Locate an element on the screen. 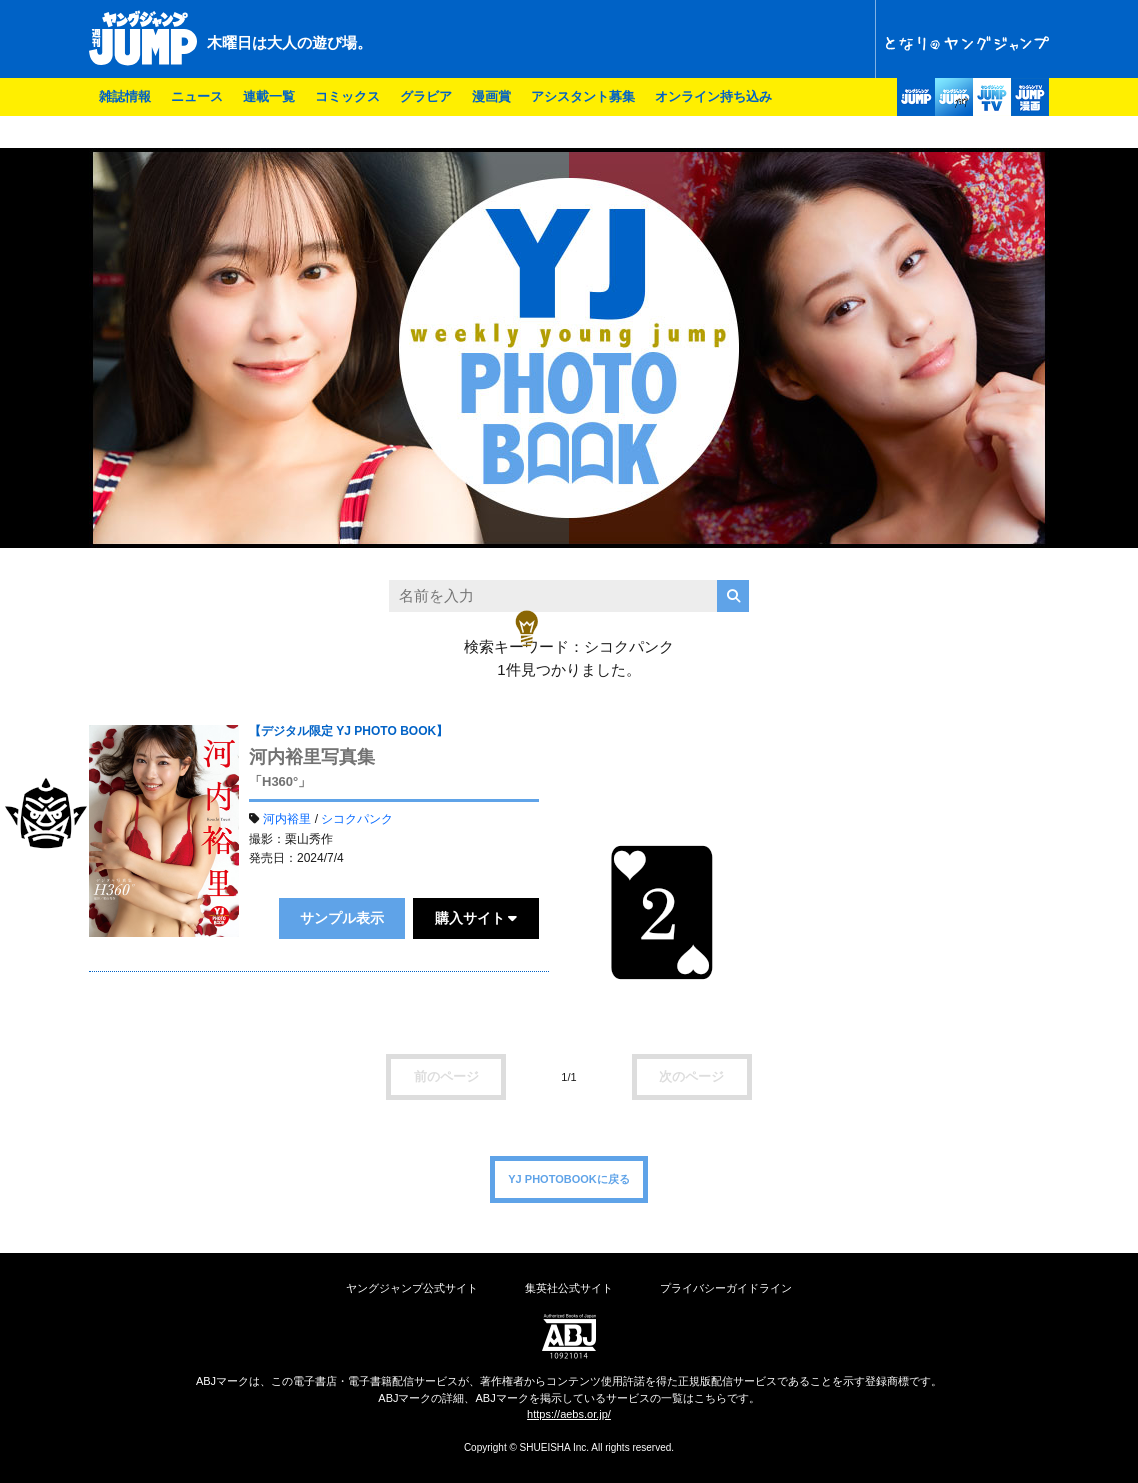 The height and width of the screenshot is (1483, 1138). select orc character or race is located at coordinates (46, 813).